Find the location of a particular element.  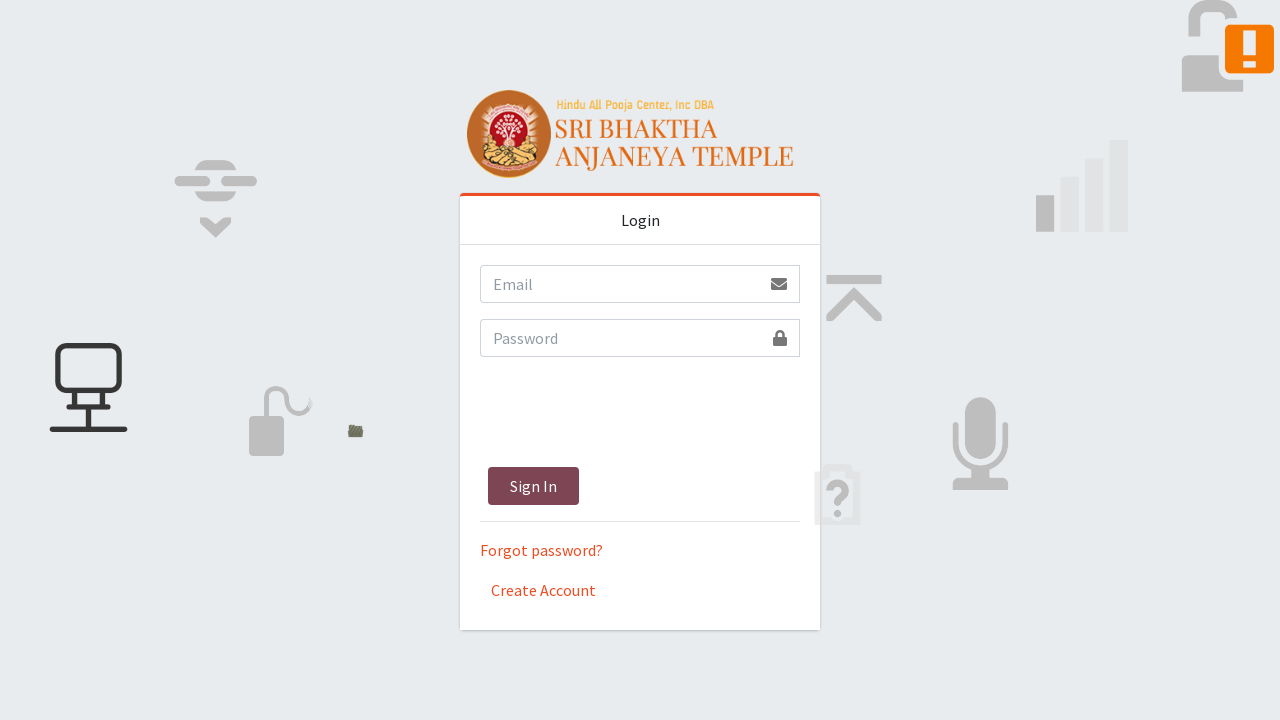

indicates battery not detected or missing is located at coordinates (837, 494).